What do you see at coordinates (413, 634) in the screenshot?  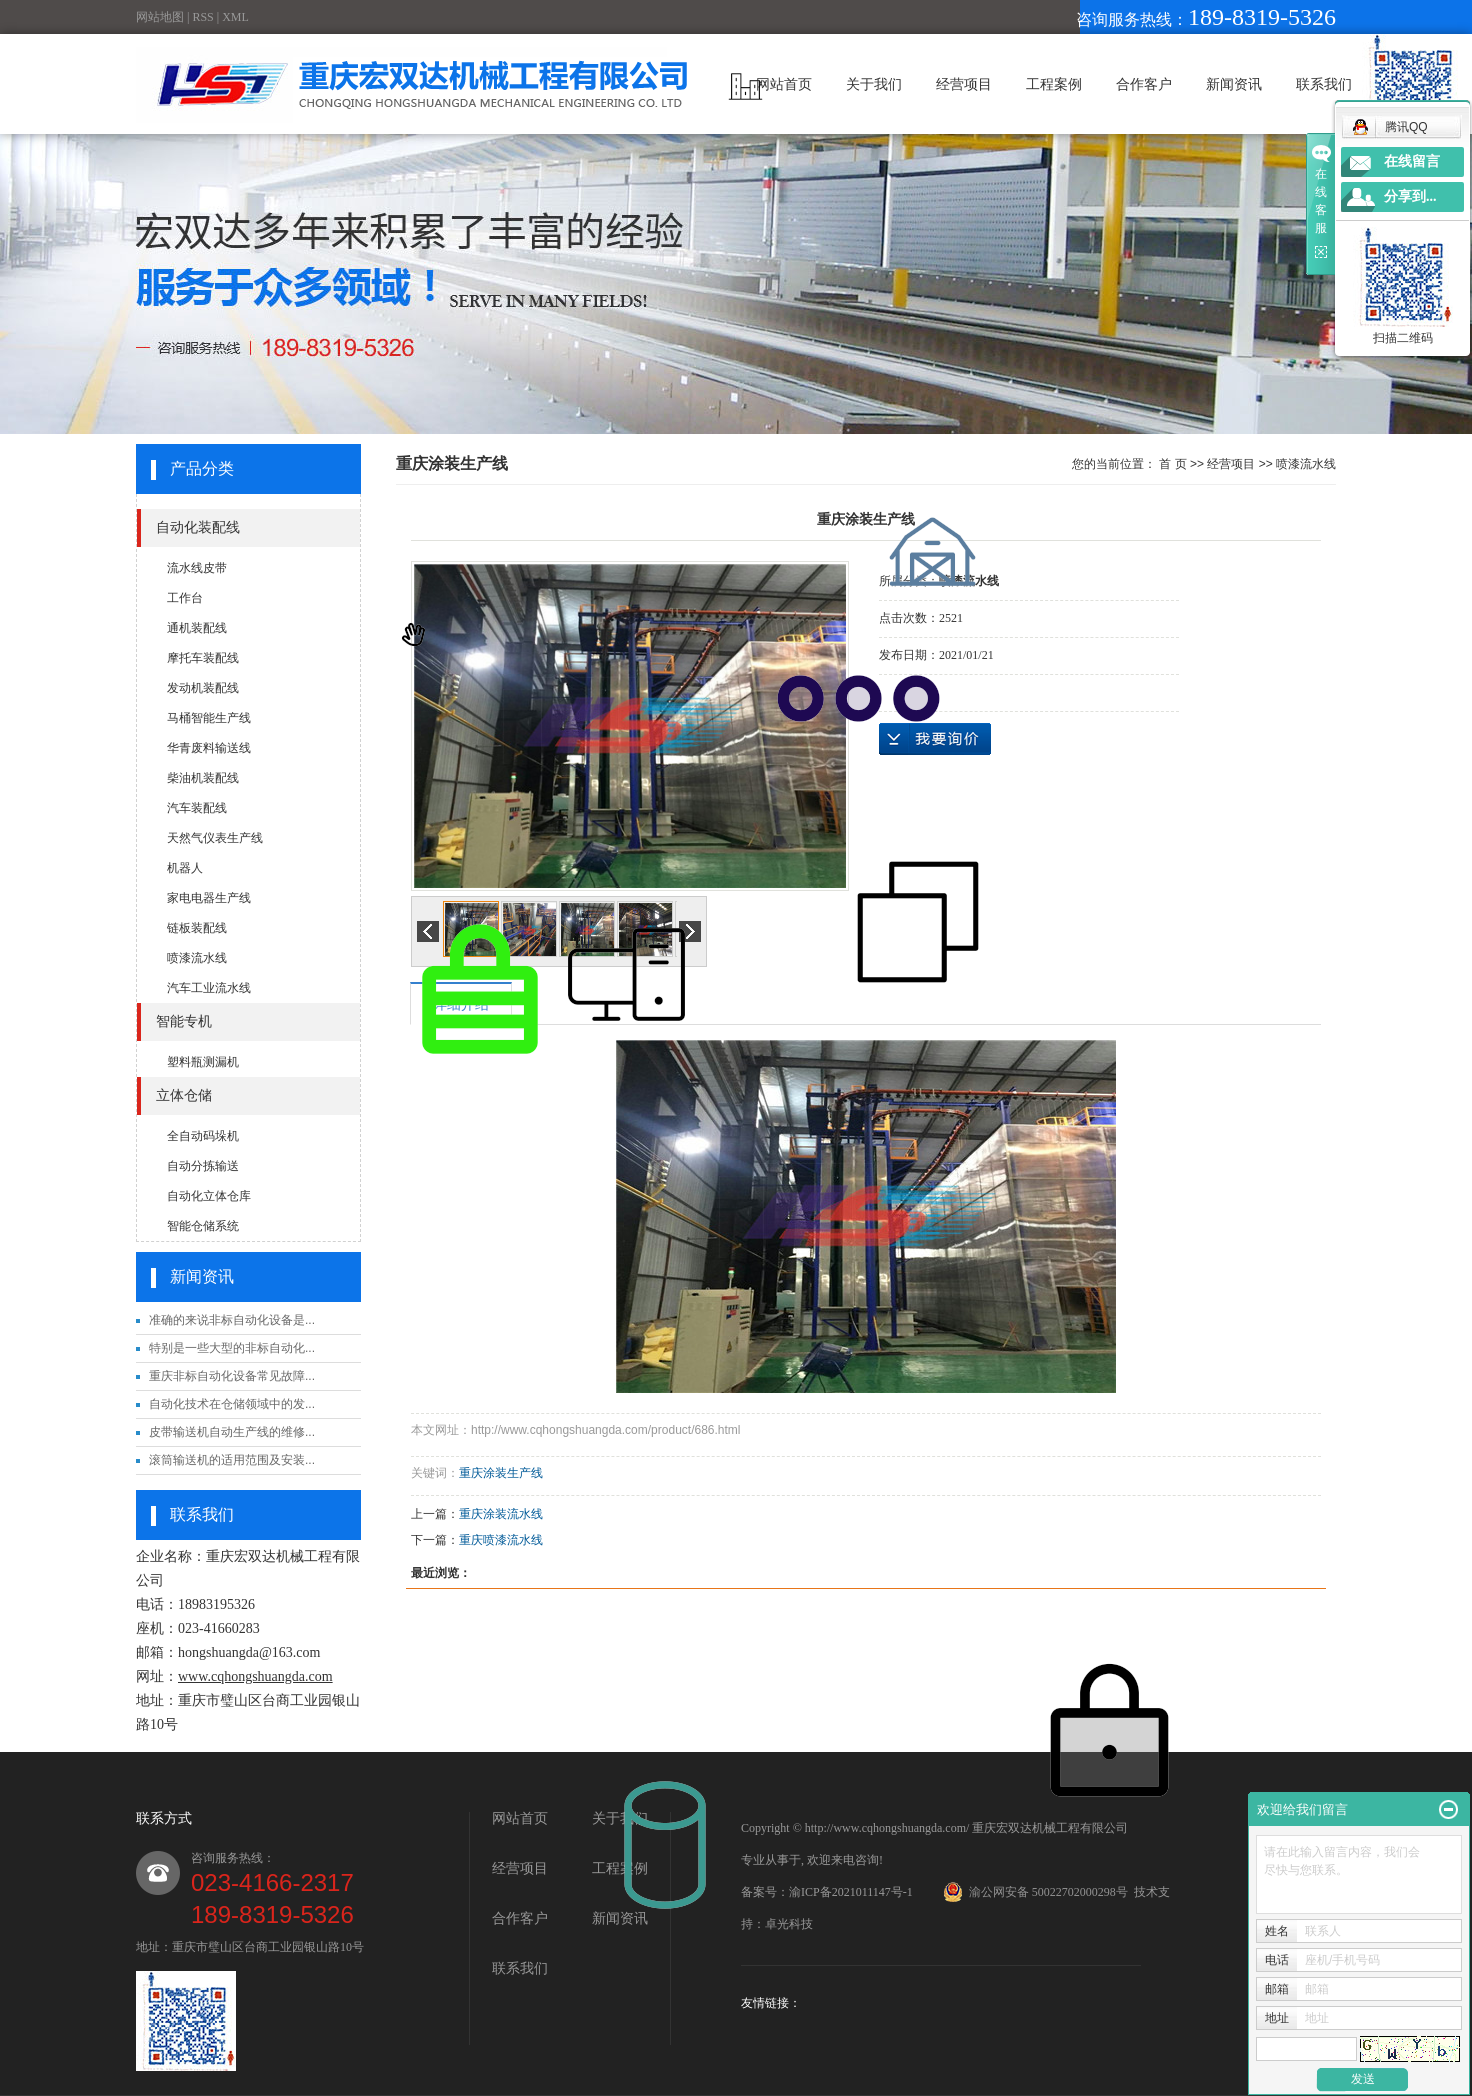 I see `send a vulcan salute greeting` at bounding box center [413, 634].